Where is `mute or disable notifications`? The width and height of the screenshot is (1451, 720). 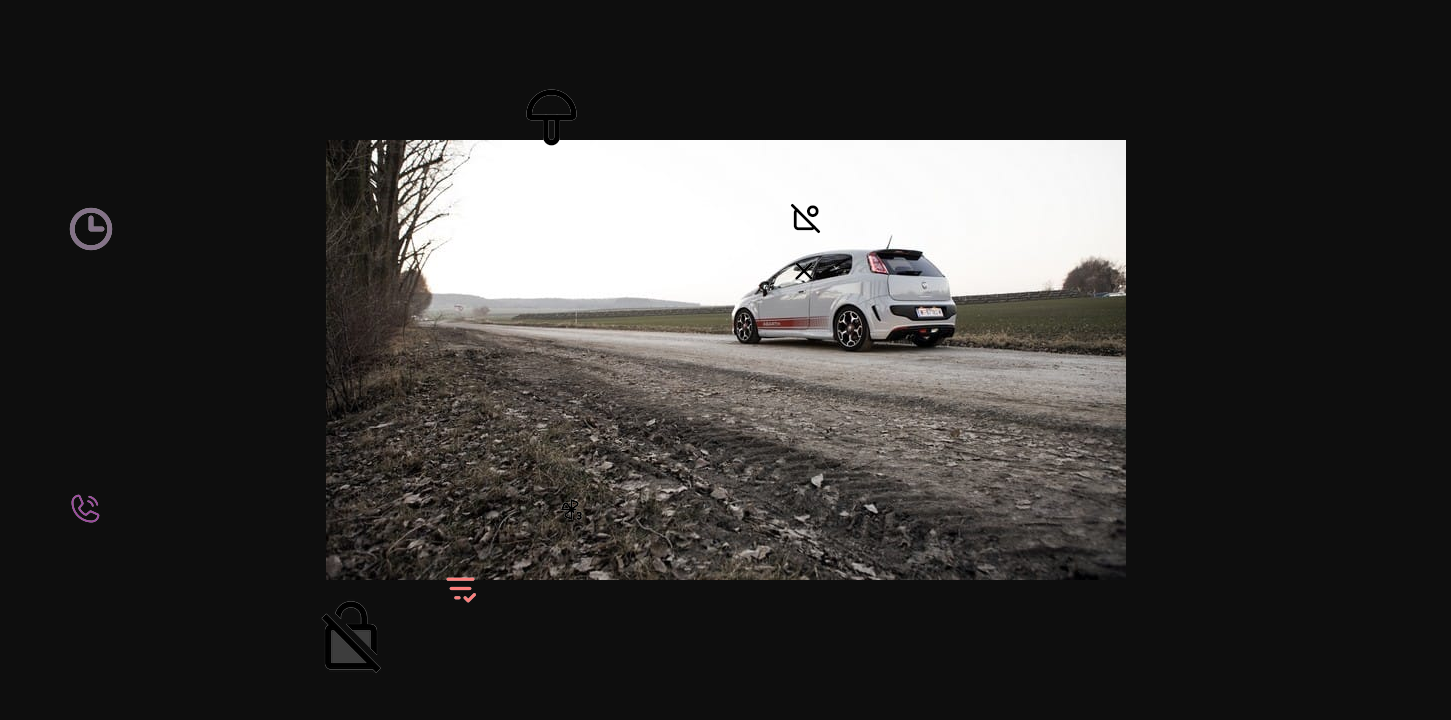 mute or disable notifications is located at coordinates (805, 218).